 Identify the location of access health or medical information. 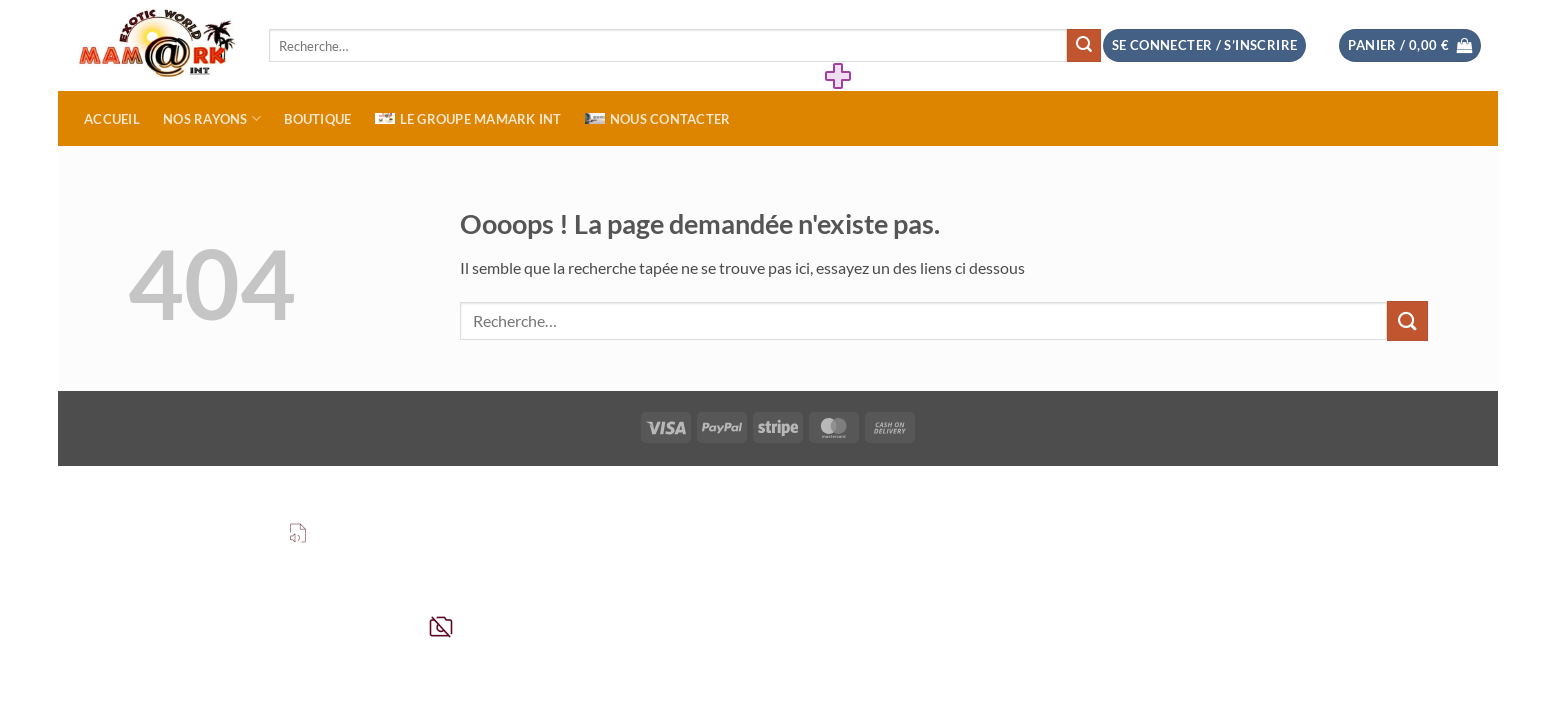
(838, 76).